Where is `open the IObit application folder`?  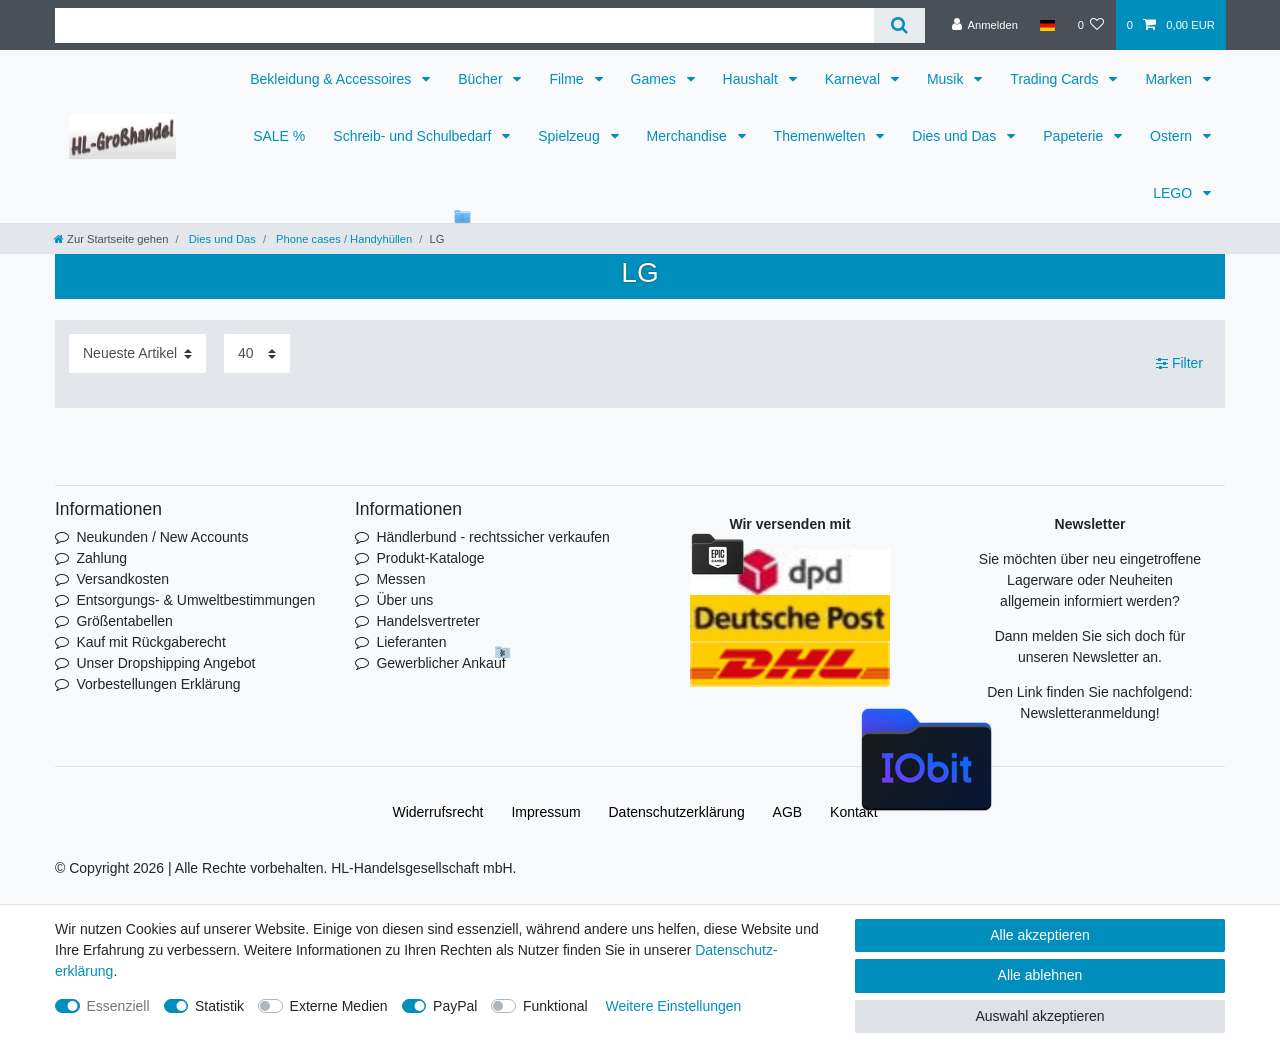
open the IObit application folder is located at coordinates (926, 763).